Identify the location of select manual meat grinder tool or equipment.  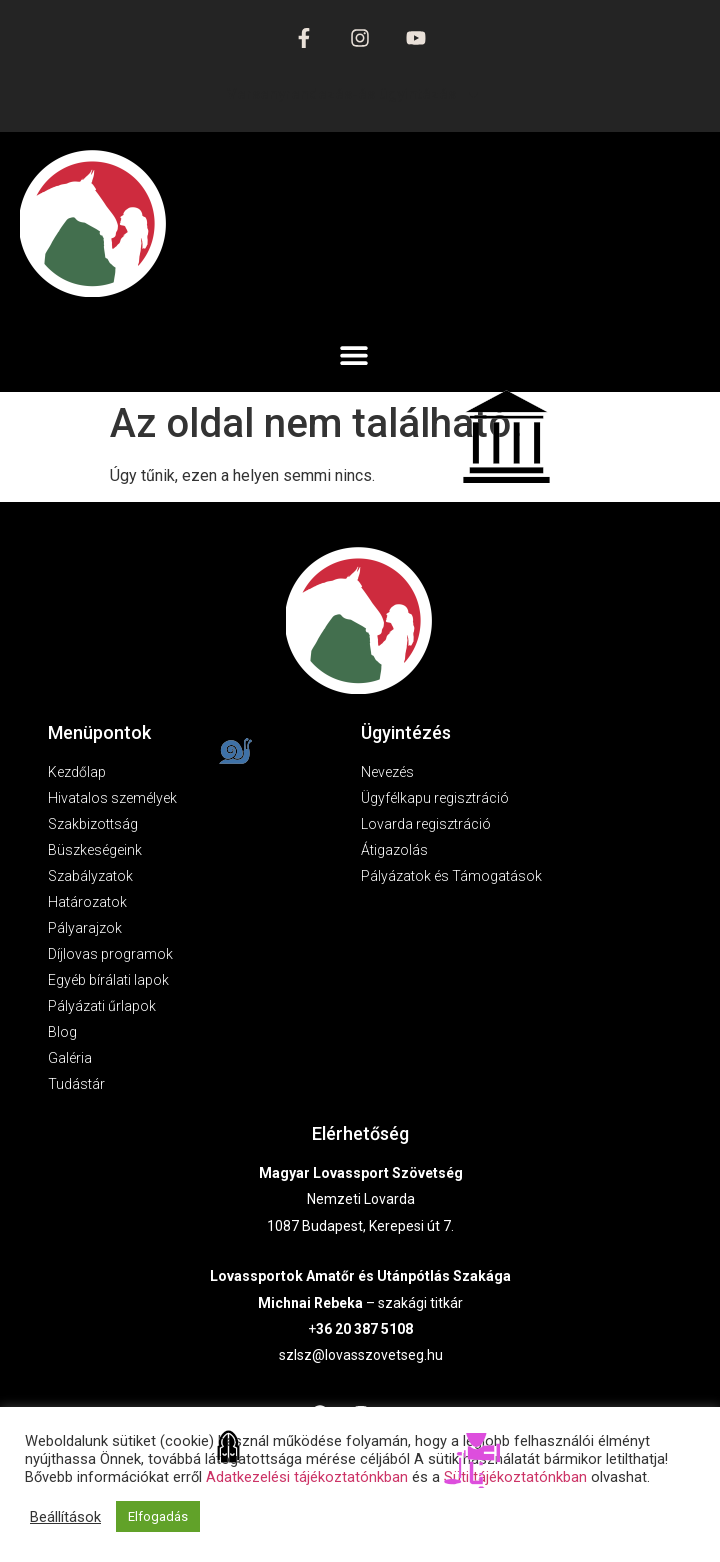
(472, 1460).